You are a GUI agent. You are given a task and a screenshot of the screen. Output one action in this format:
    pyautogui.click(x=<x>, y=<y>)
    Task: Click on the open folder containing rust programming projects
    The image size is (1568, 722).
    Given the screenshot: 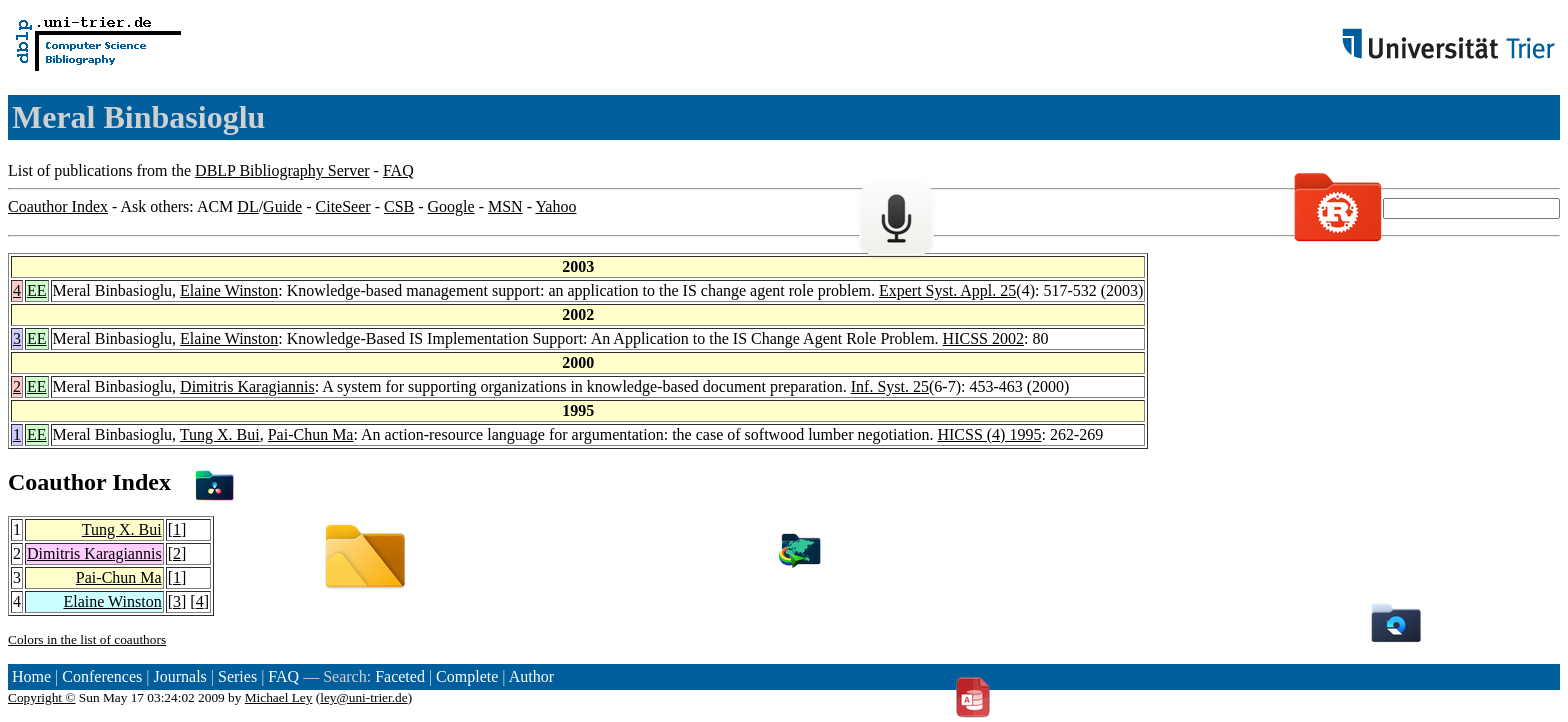 What is the action you would take?
    pyautogui.click(x=1337, y=209)
    